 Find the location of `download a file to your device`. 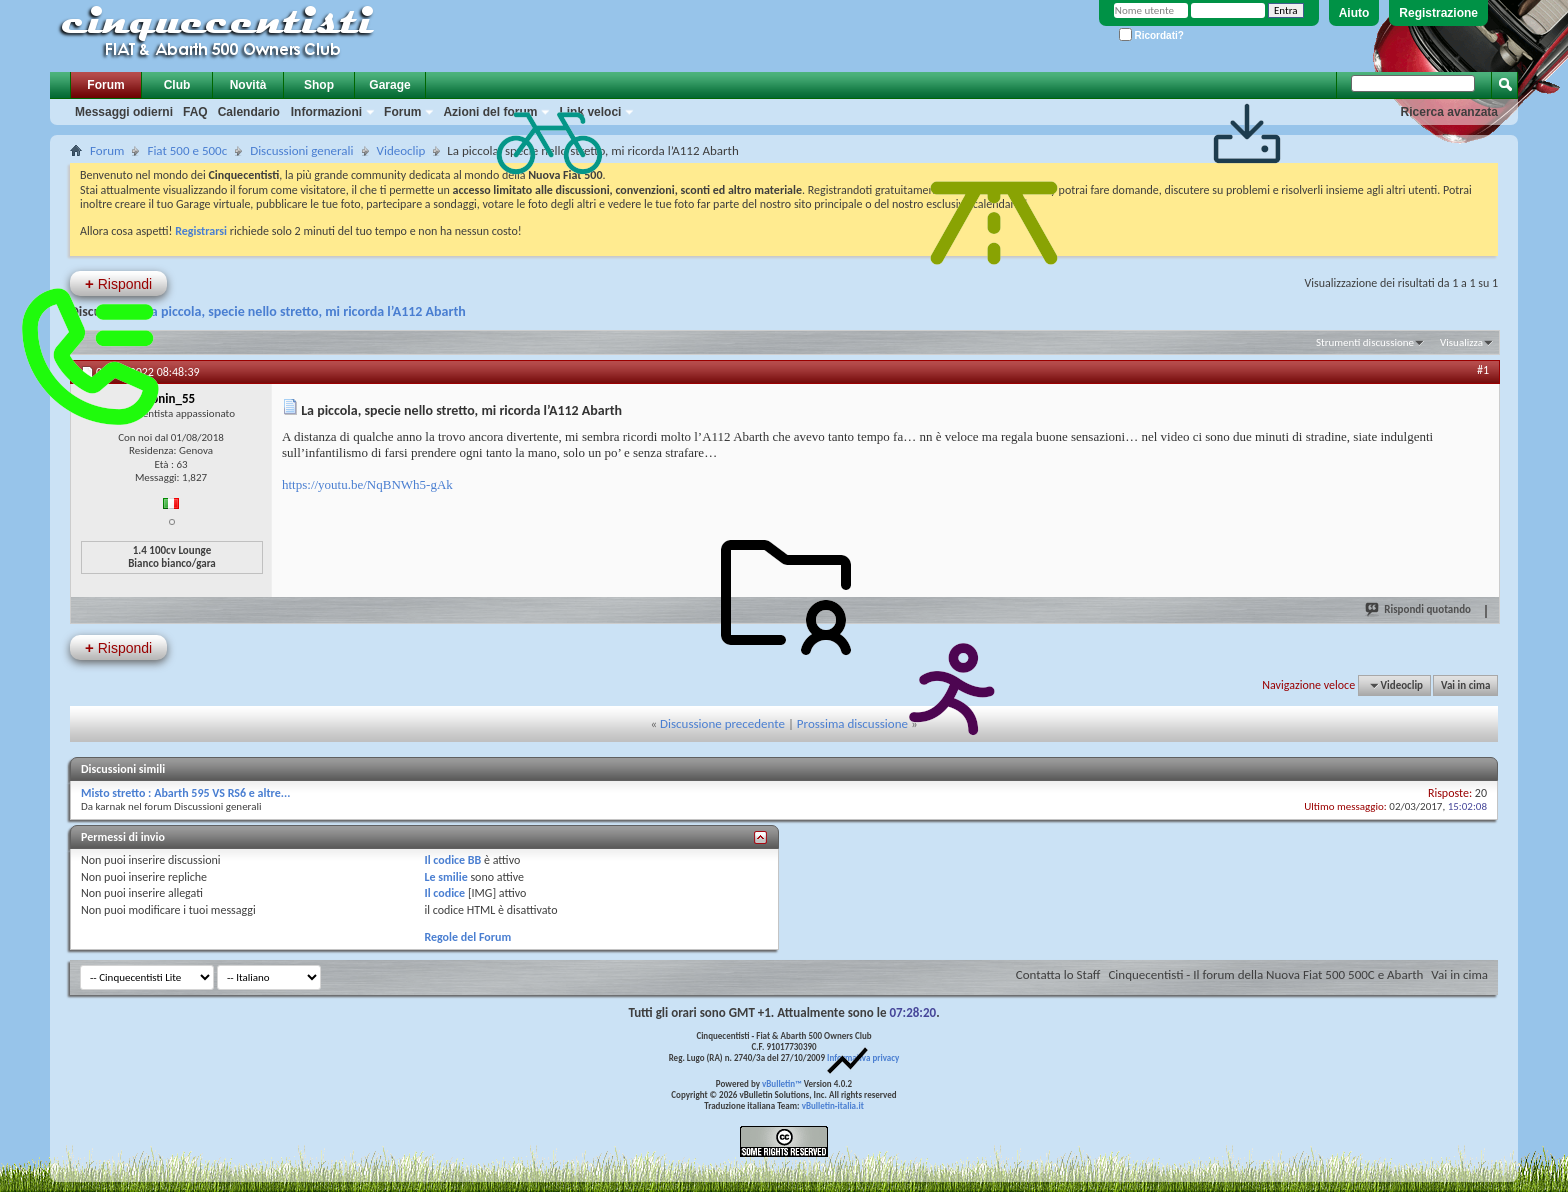

download a file to your device is located at coordinates (1247, 137).